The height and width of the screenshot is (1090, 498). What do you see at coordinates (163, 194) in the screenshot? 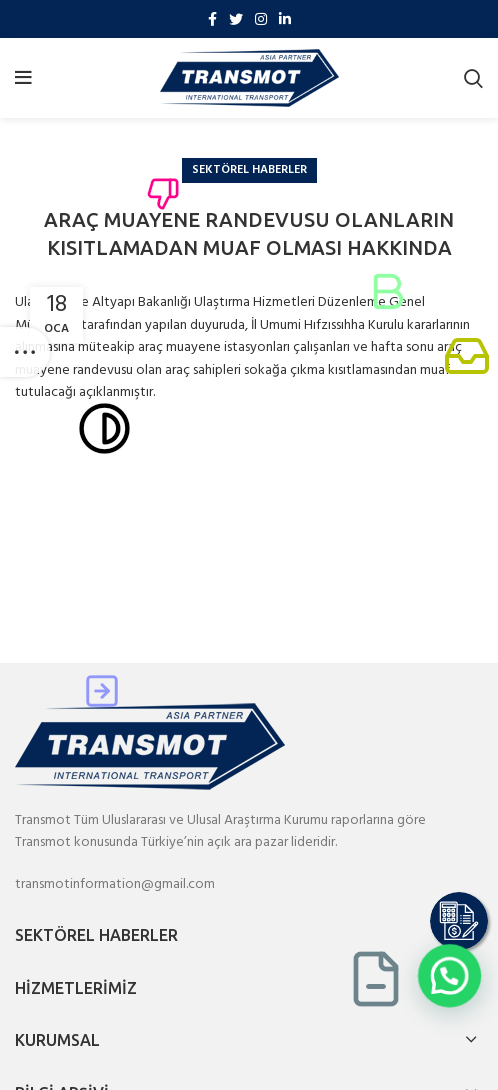
I see `dislike or downvote content` at bounding box center [163, 194].